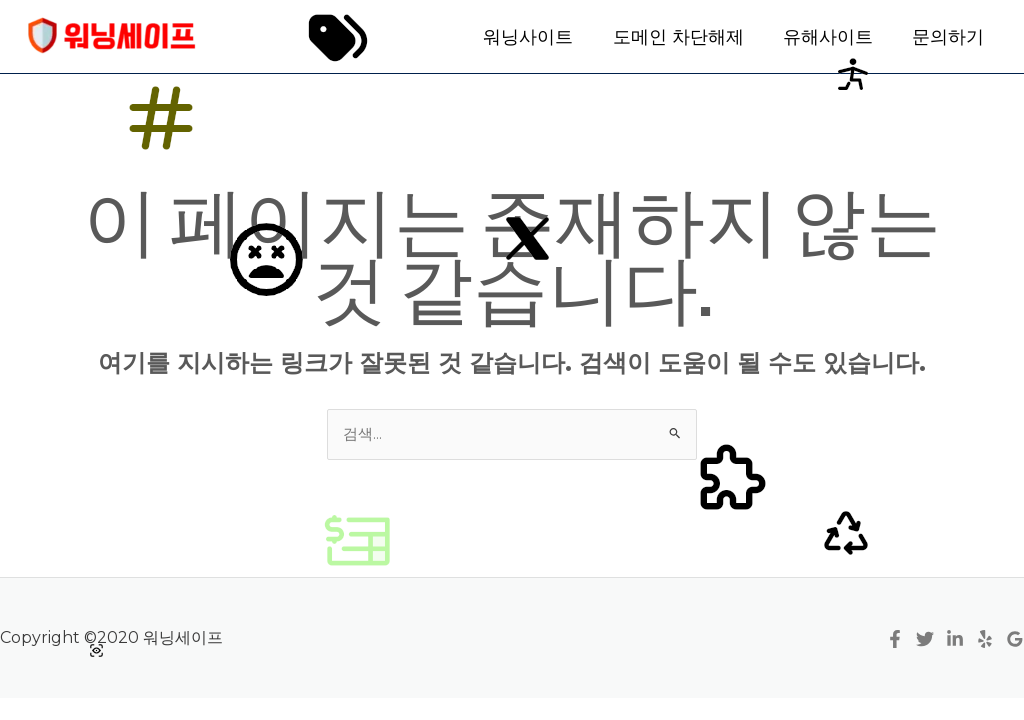 This screenshot has height=720, width=1024. I want to click on manage tags or labels, so click(338, 35).